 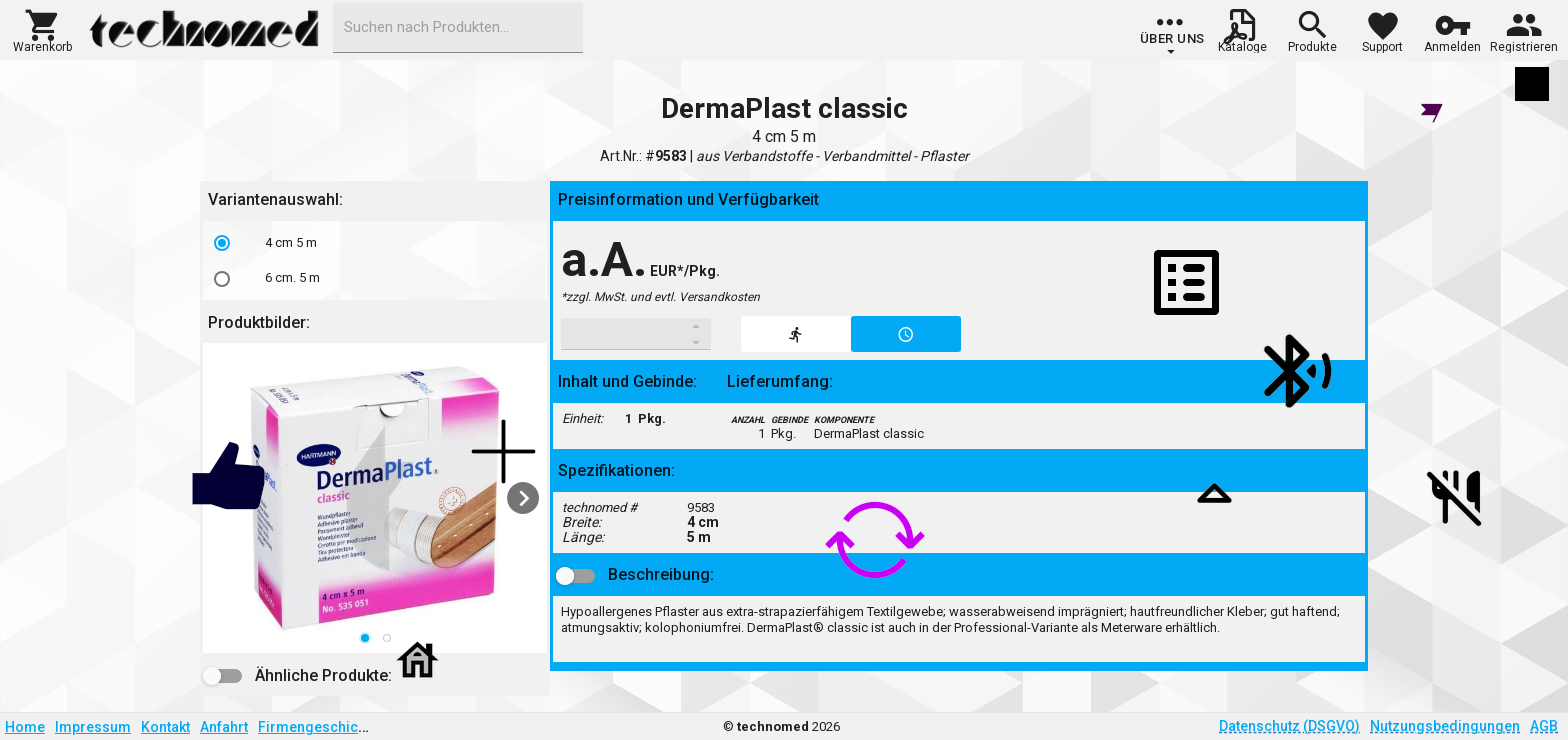 What do you see at coordinates (228, 475) in the screenshot?
I see `like or upvote content` at bounding box center [228, 475].